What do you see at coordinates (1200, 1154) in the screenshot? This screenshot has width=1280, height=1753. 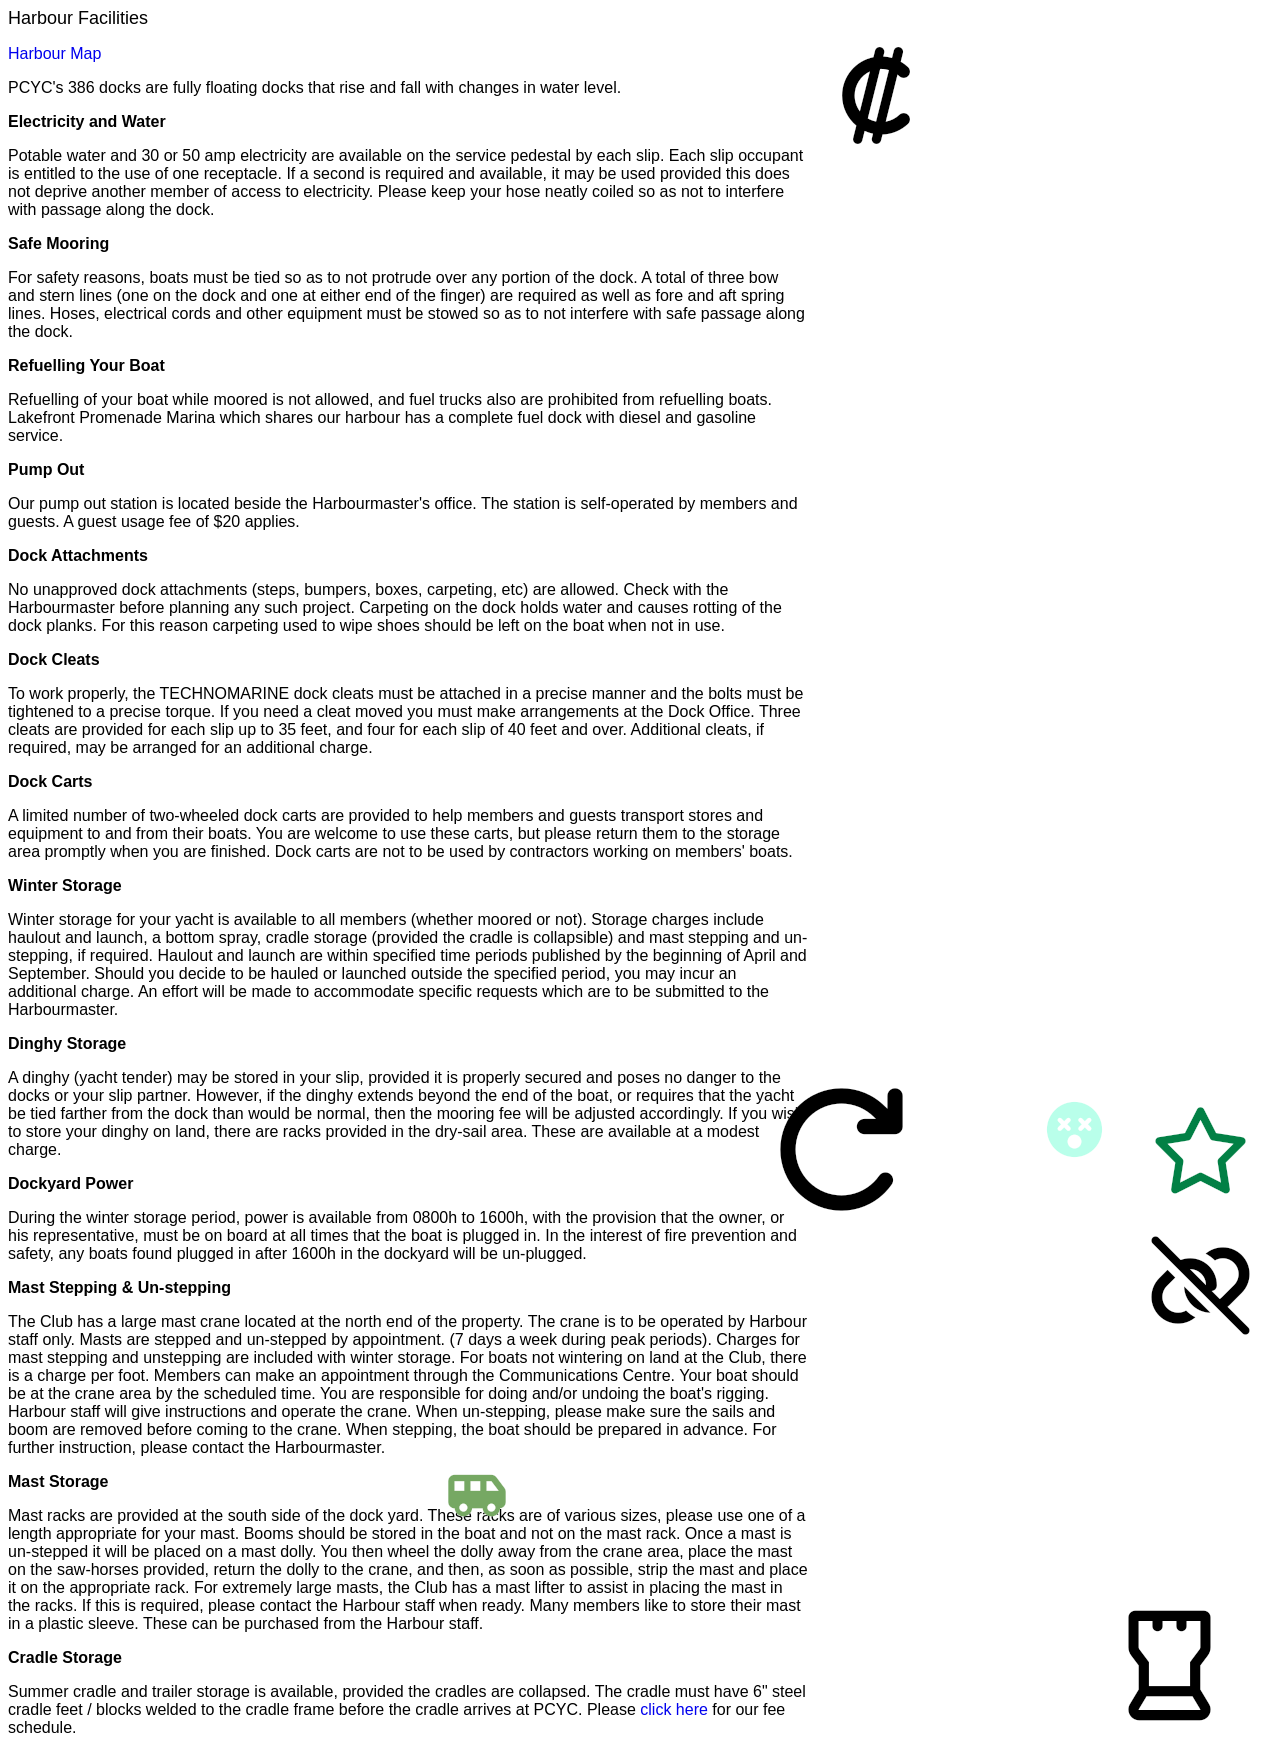 I see `add item to favorites` at bounding box center [1200, 1154].